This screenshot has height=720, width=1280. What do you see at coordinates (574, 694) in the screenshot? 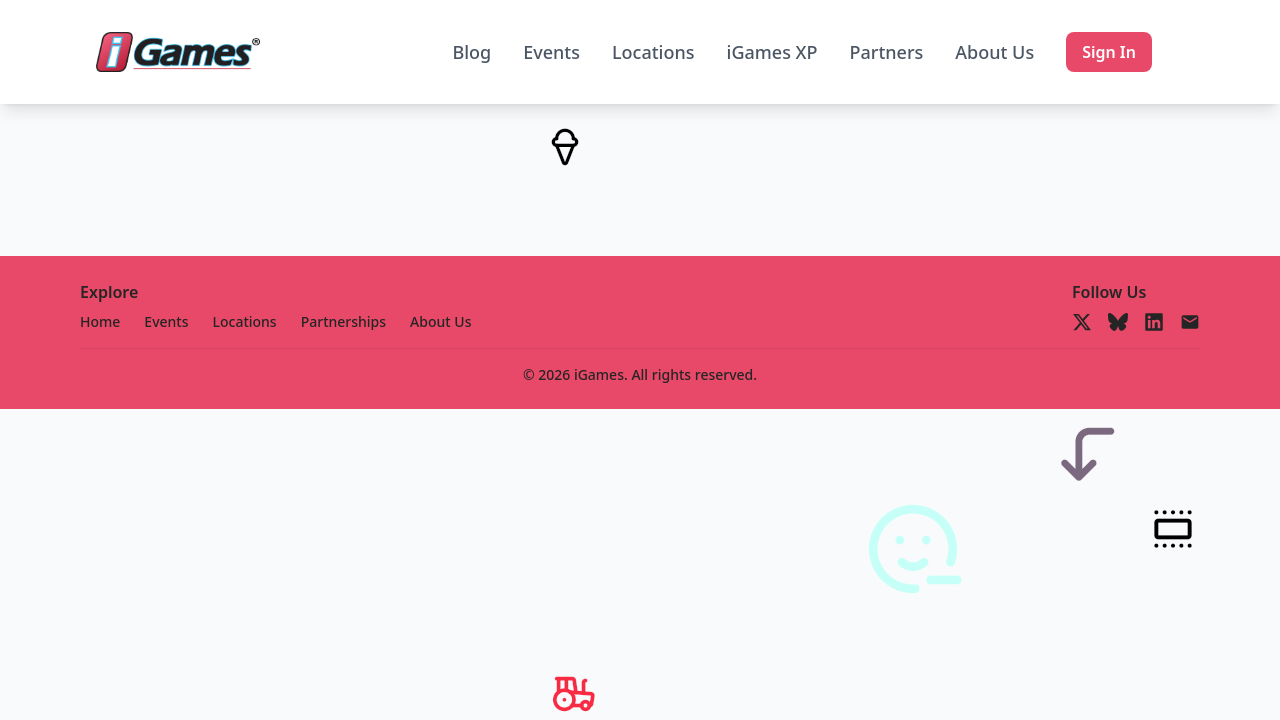
I see `access farm or agricultural equipment settings` at bounding box center [574, 694].